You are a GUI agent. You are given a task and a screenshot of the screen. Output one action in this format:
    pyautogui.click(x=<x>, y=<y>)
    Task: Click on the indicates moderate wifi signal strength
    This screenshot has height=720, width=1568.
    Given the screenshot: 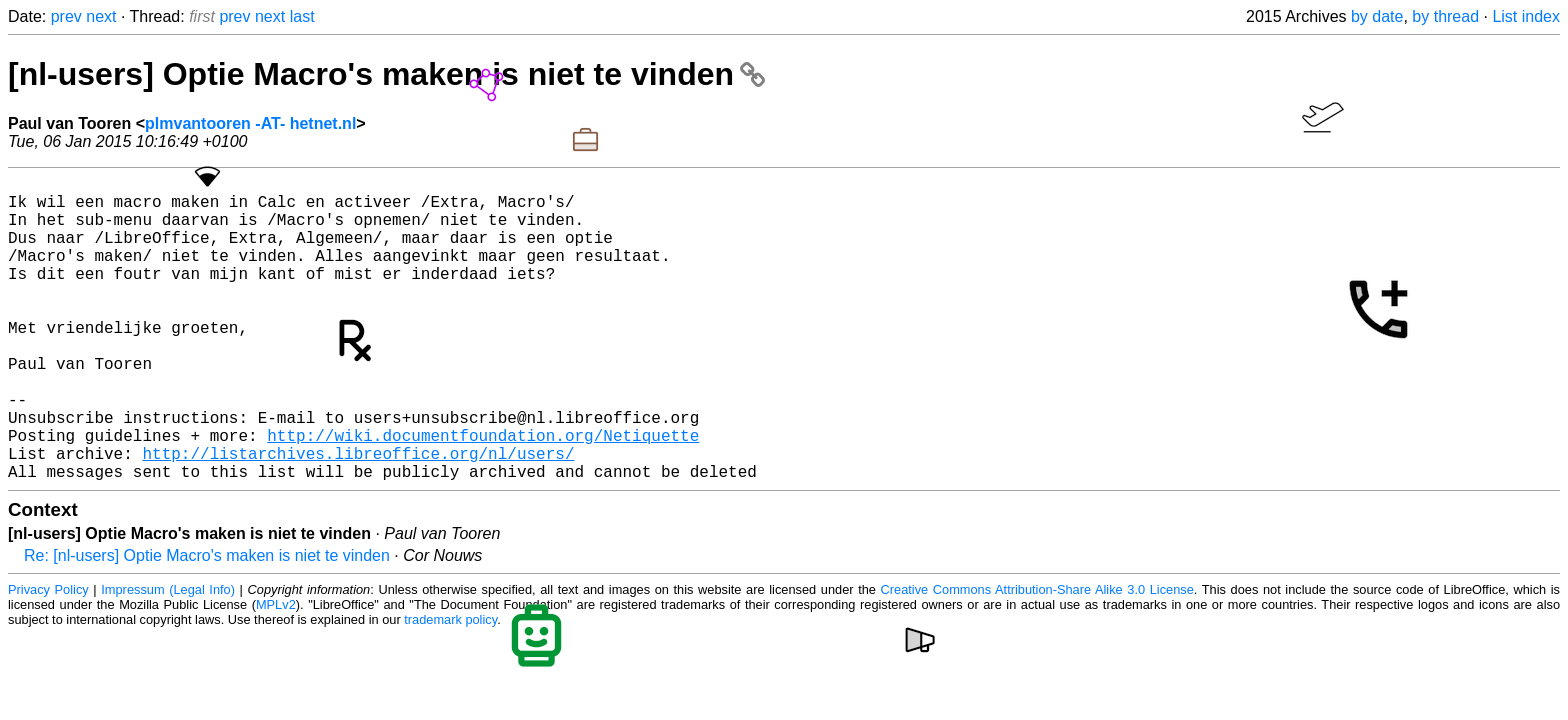 What is the action you would take?
    pyautogui.click(x=207, y=176)
    